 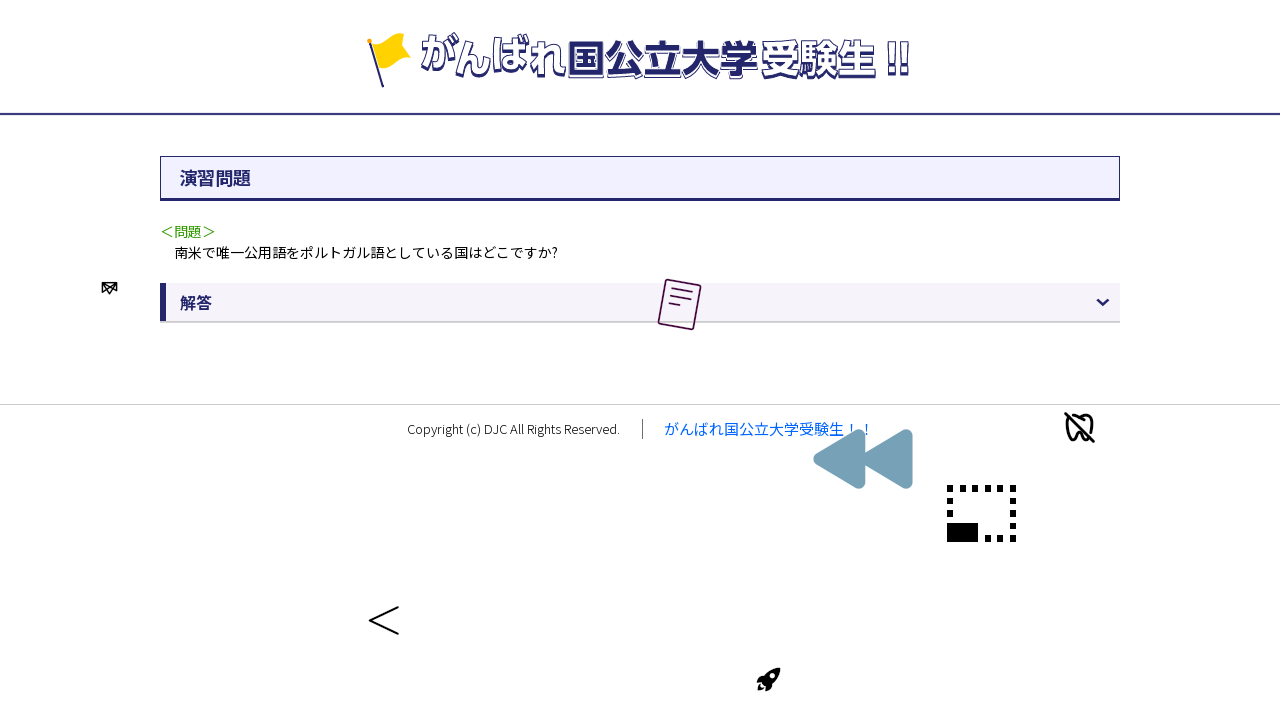 What do you see at coordinates (384, 620) in the screenshot?
I see `go back to the previous screen` at bounding box center [384, 620].